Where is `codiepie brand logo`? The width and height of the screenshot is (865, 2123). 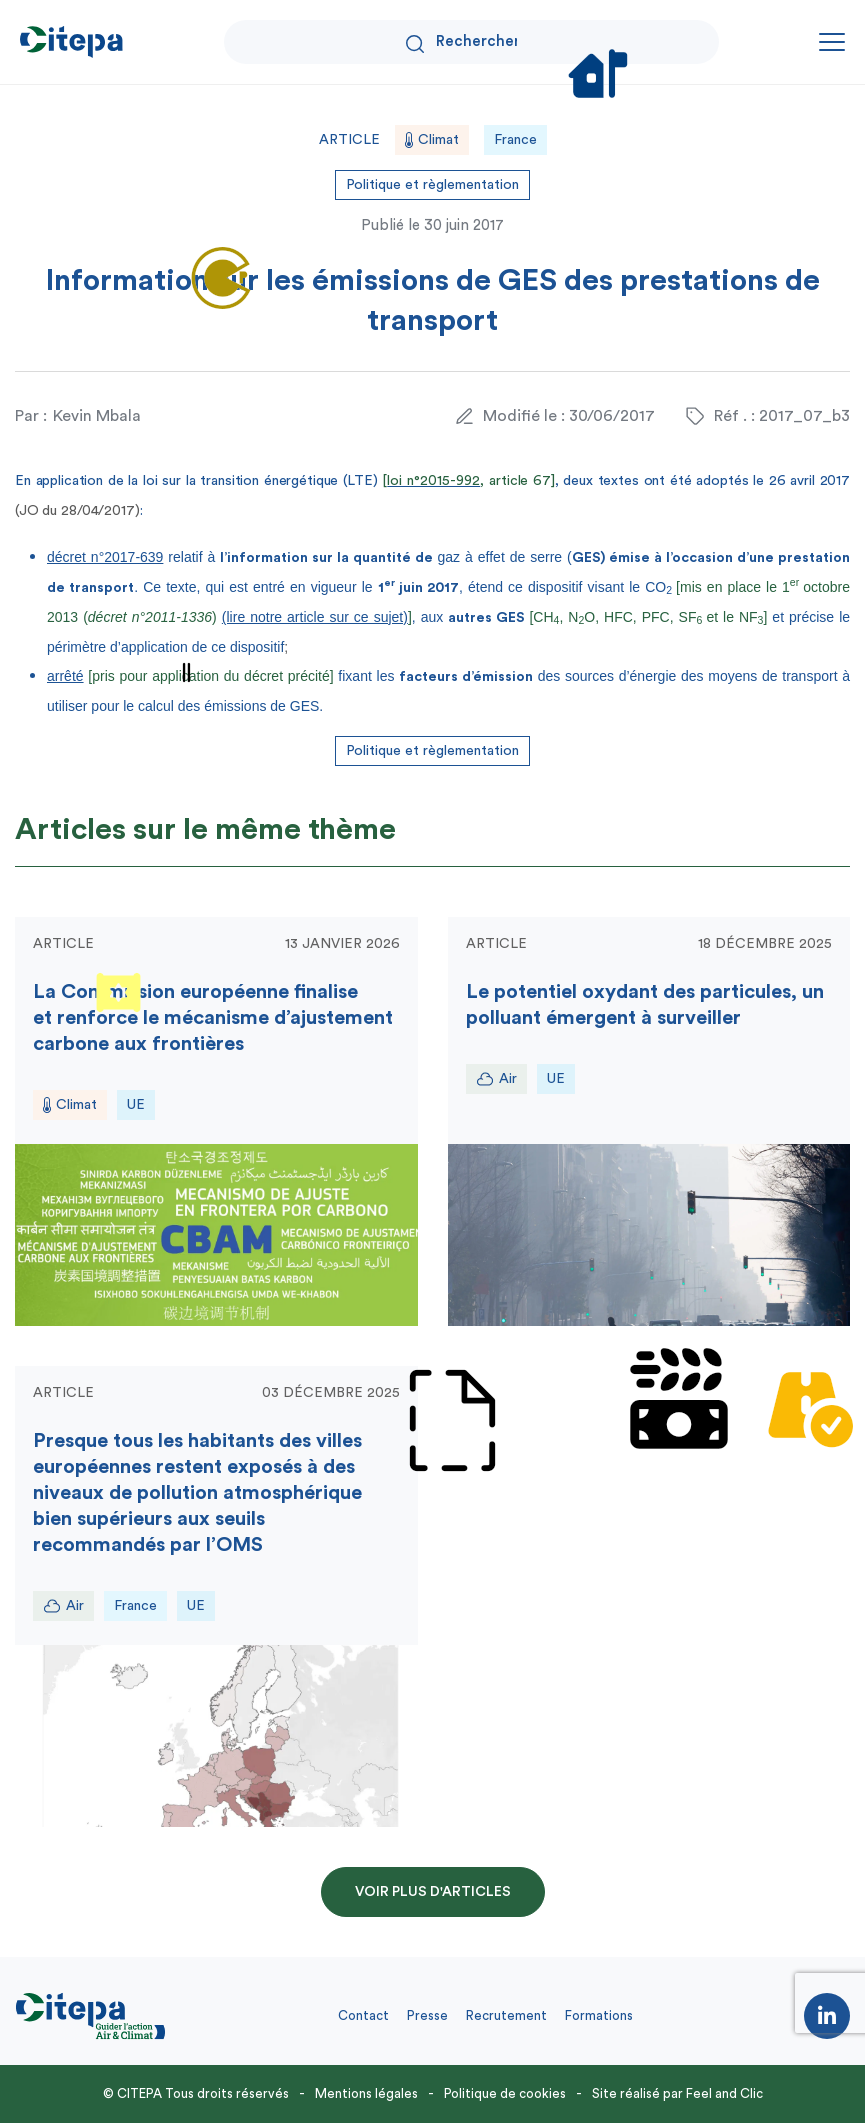 codiepie brand logo is located at coordinates (221, 278).